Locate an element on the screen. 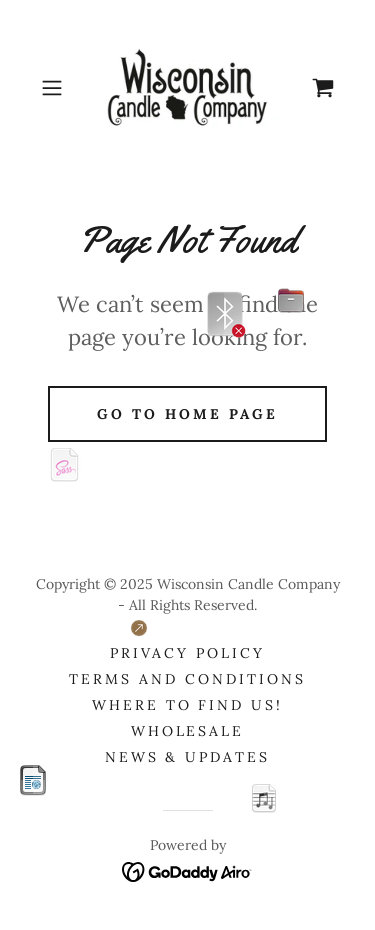 The width and height of the screenshot is (375, 930). open the file manager application is located at coordinates (291, 300).